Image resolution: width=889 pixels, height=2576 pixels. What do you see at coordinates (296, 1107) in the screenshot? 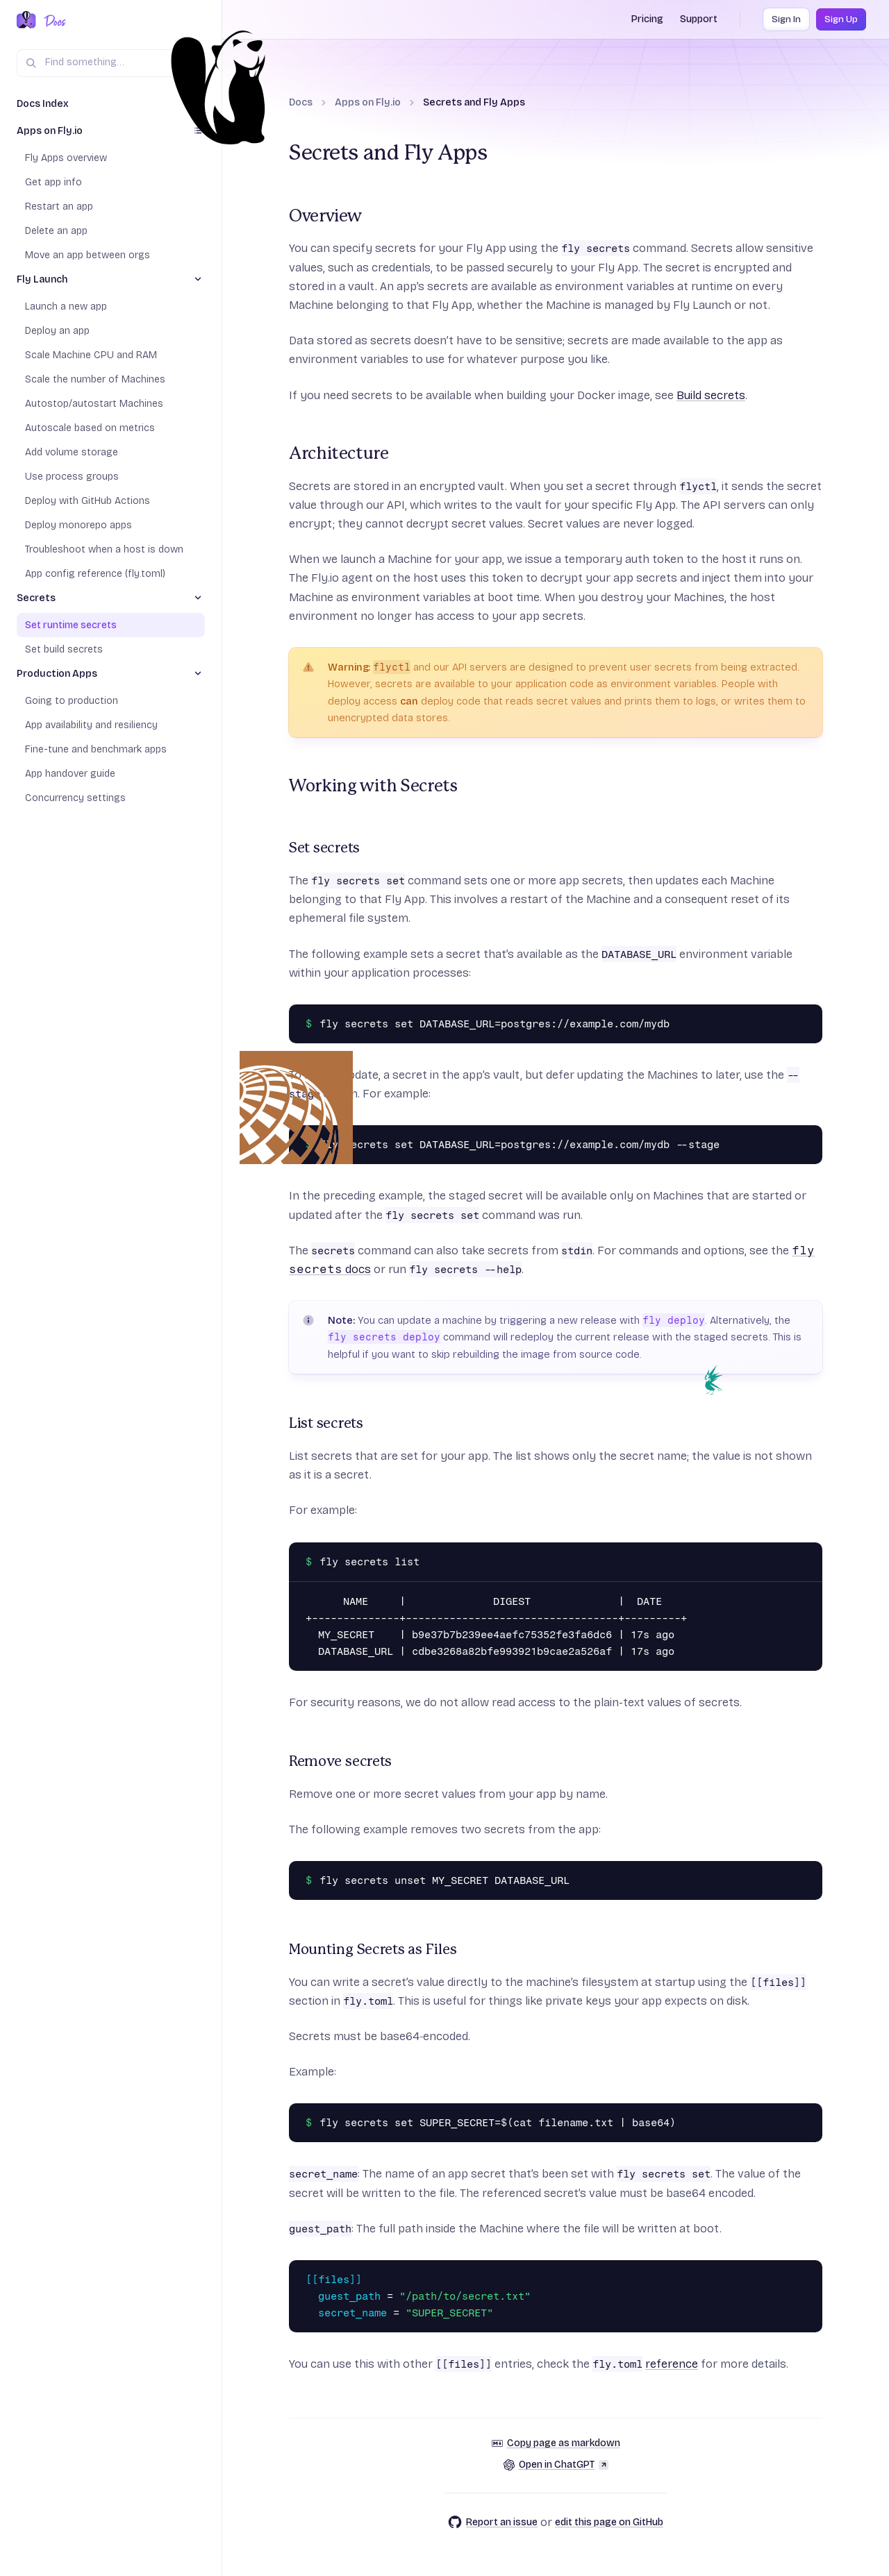
I see `united airlines app or website` at bounding box center [296, 1107].